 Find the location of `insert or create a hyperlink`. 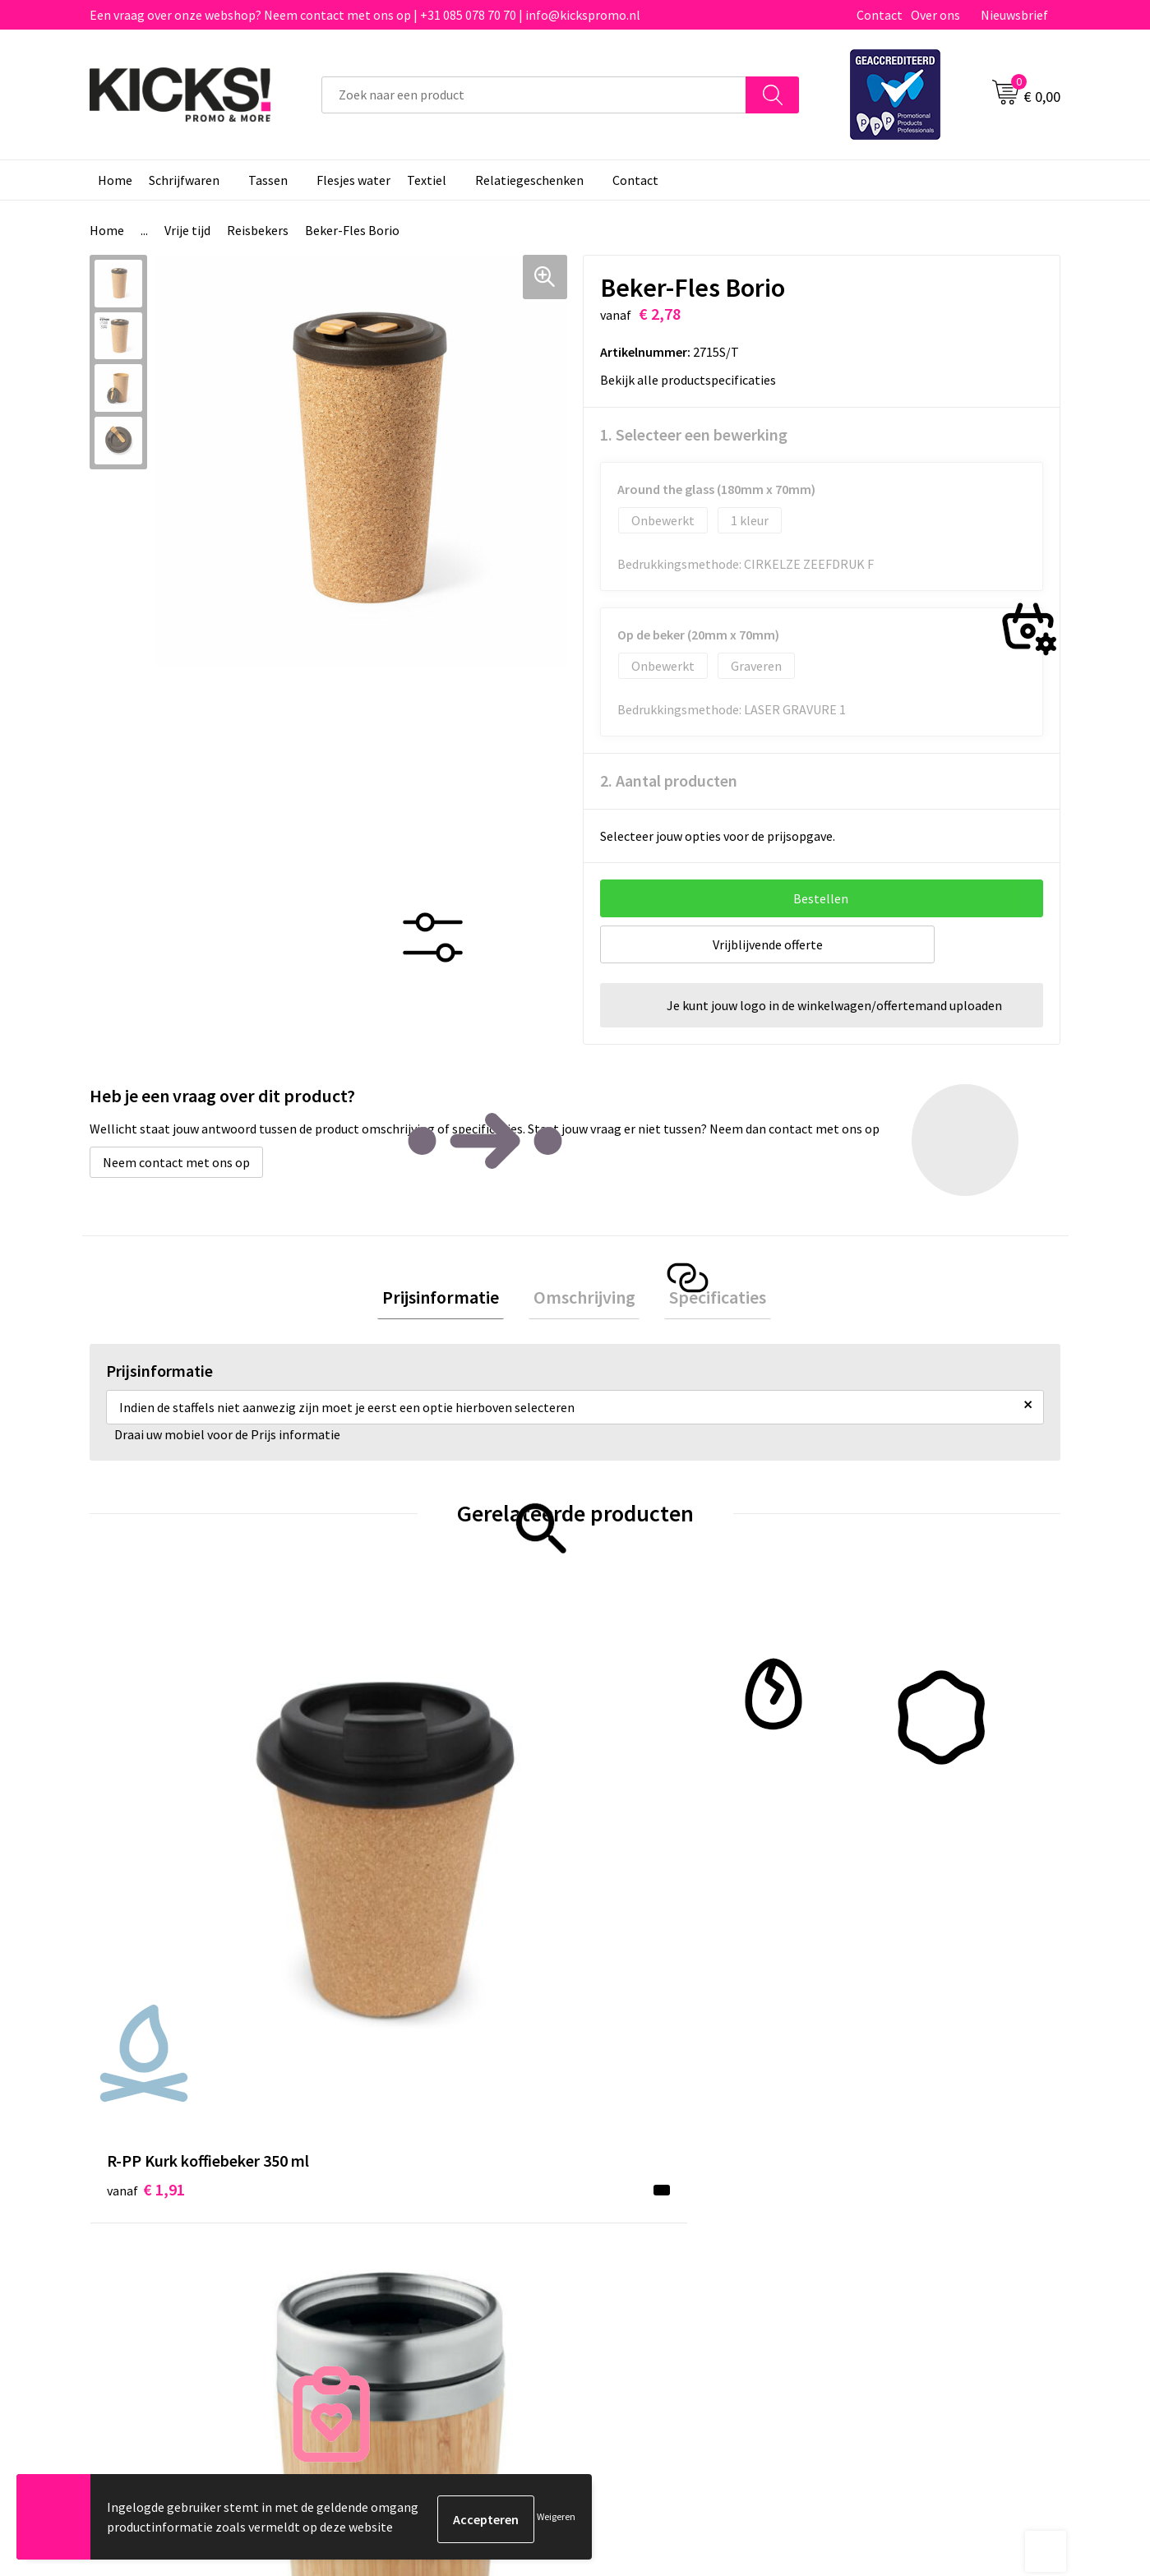

insert or create a hyperlink is located at coordinates (687, 1277).